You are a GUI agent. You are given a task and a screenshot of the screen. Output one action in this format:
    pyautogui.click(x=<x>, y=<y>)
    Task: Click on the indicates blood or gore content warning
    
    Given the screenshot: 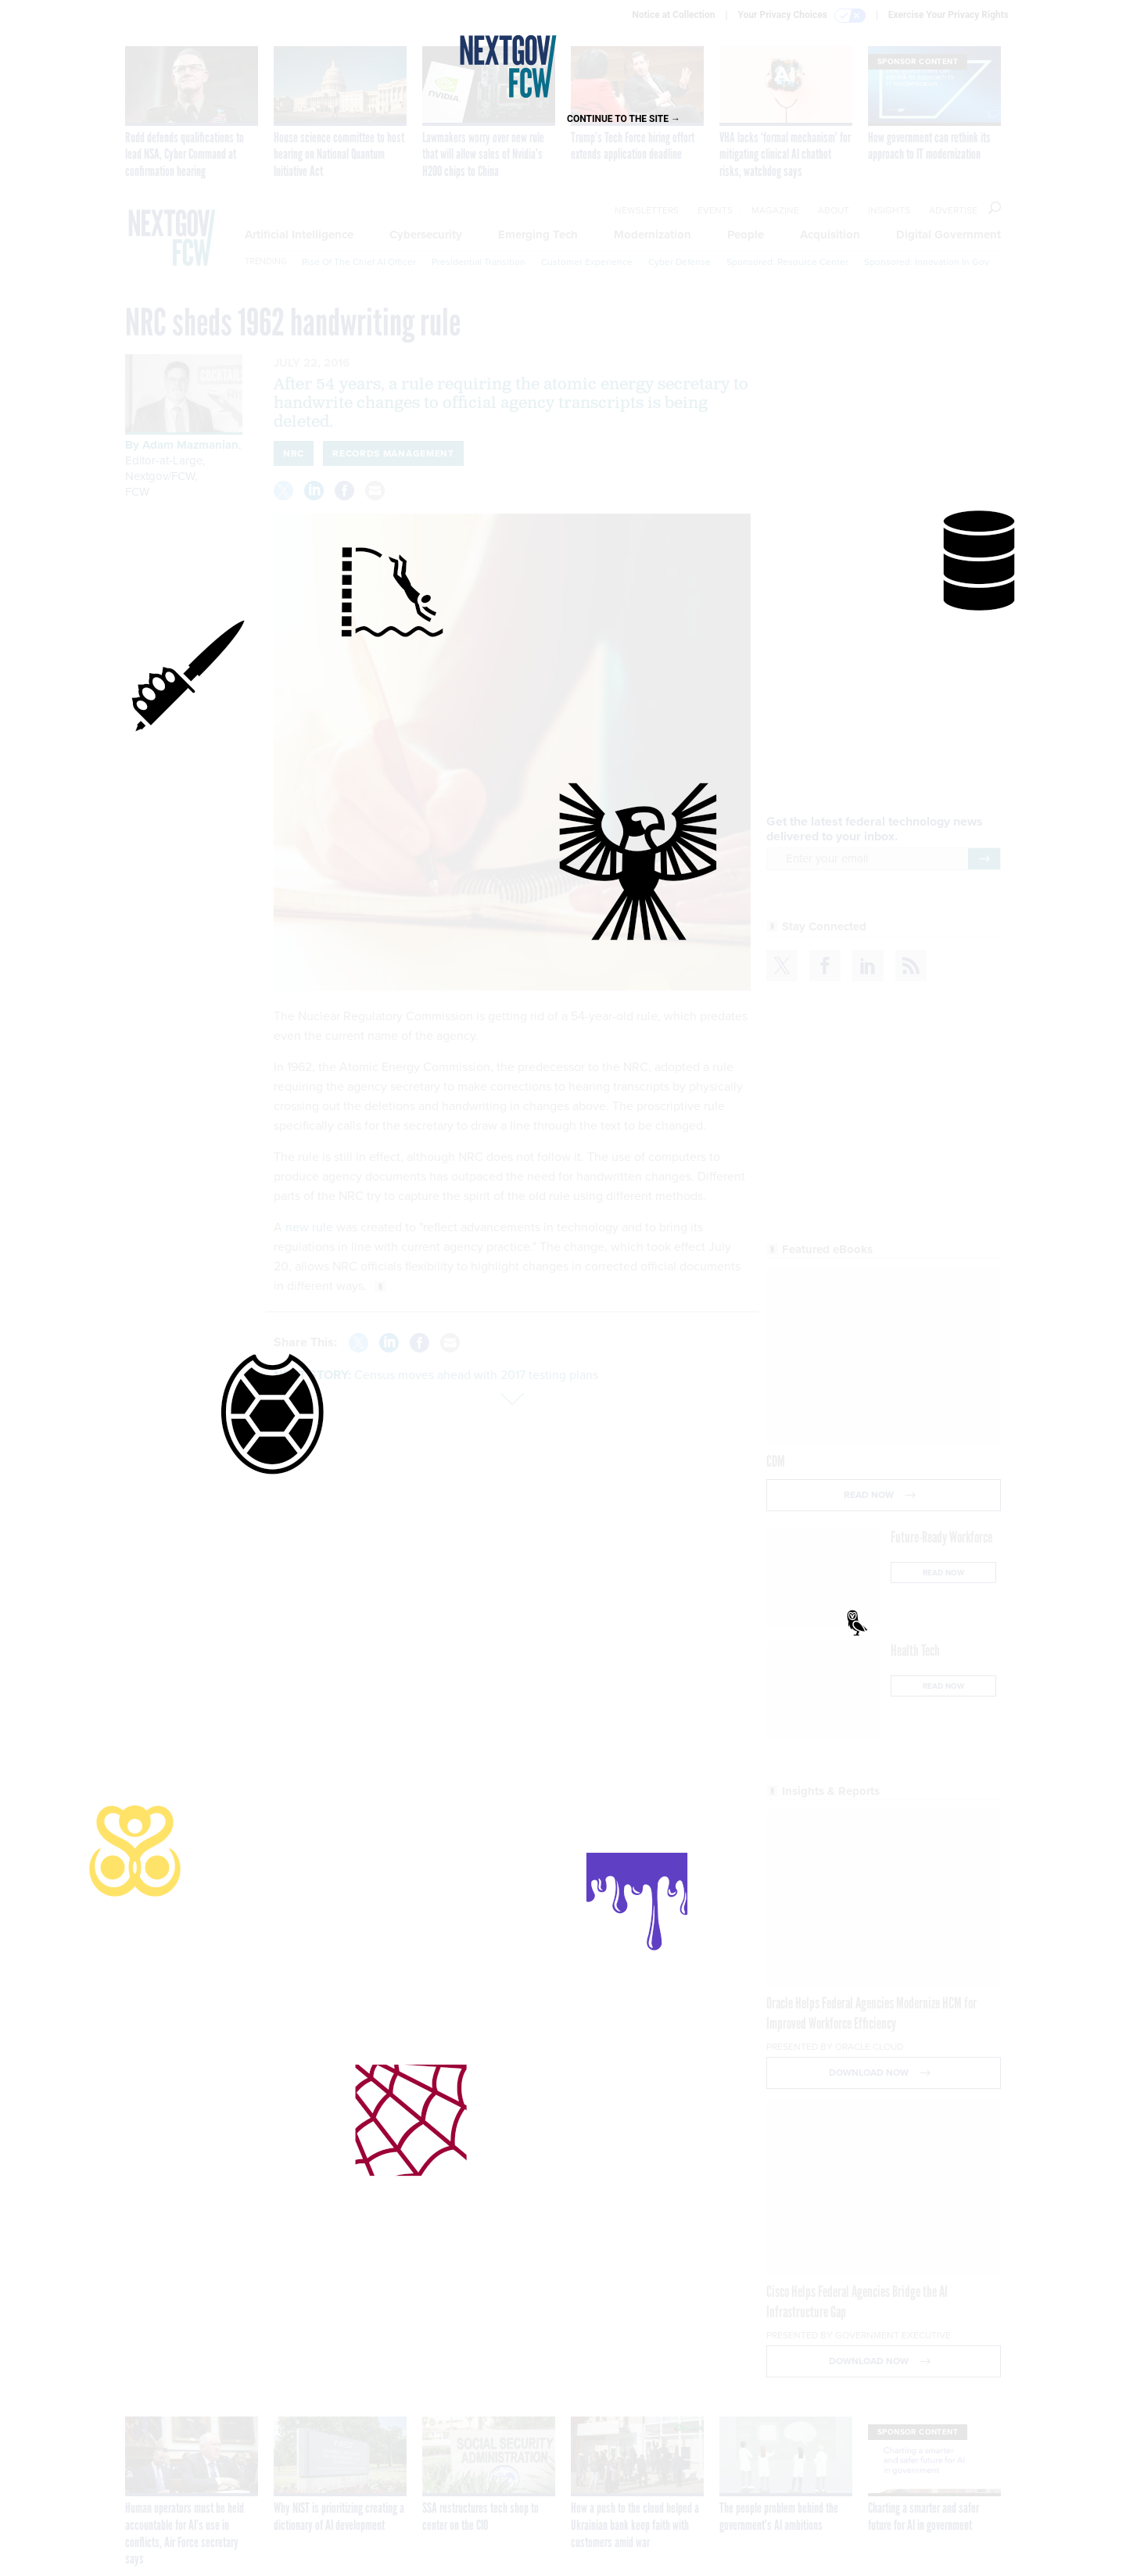 What is the action you would take?
    pyautogui.click(x=637, y=1903)
    